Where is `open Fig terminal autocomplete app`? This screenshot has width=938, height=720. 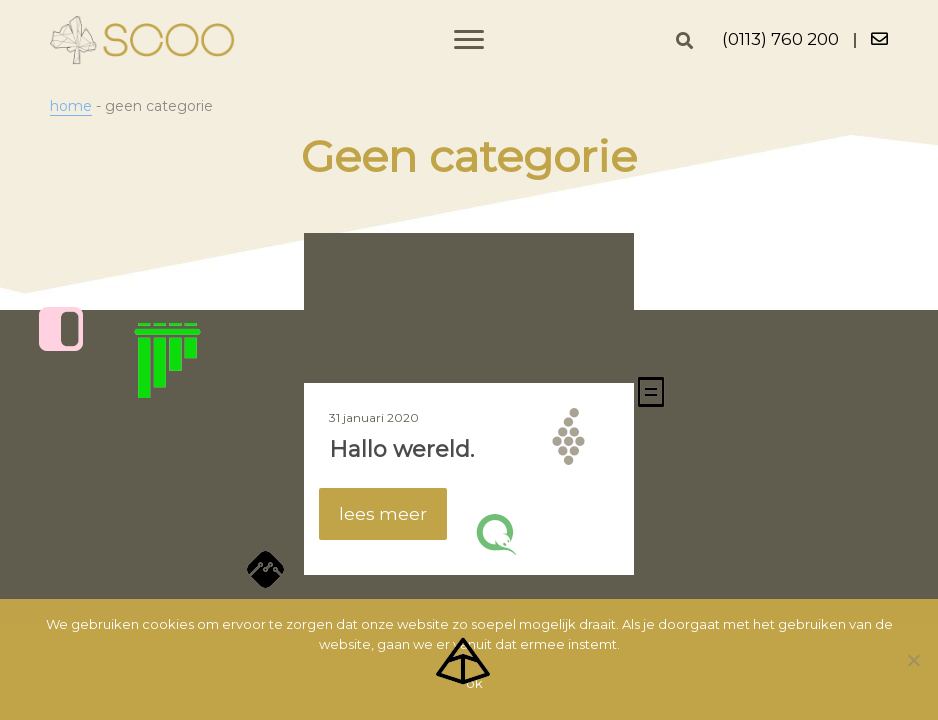
open Fig terminal autocomplete app is located at coordinates (61, 329).